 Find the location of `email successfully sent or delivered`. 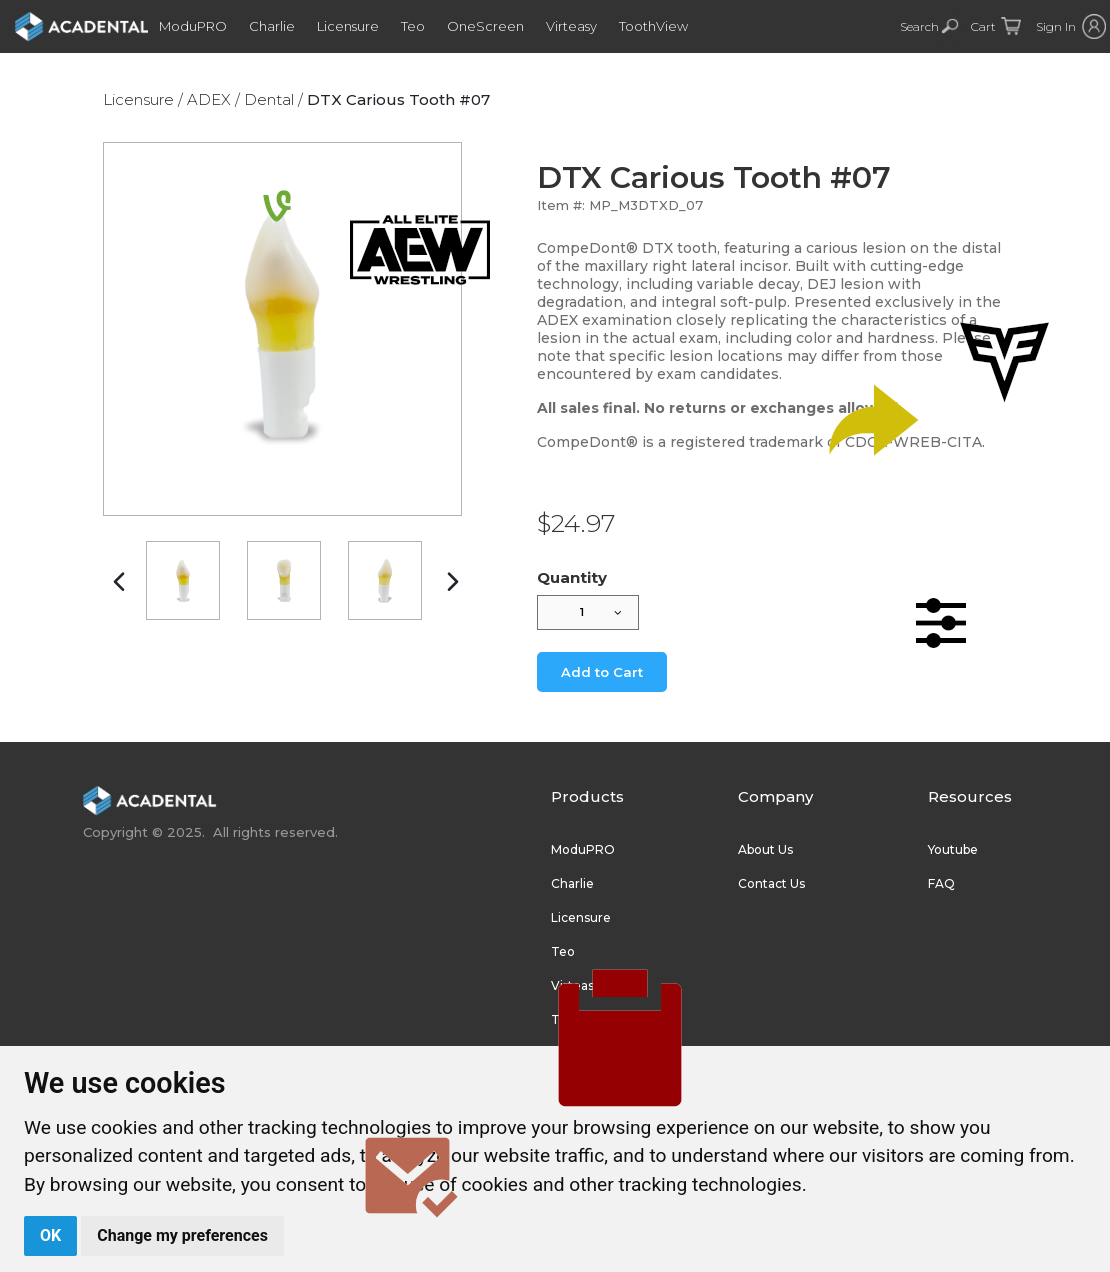

email successfully sent or delivered is located at coordinates (407, 1175).